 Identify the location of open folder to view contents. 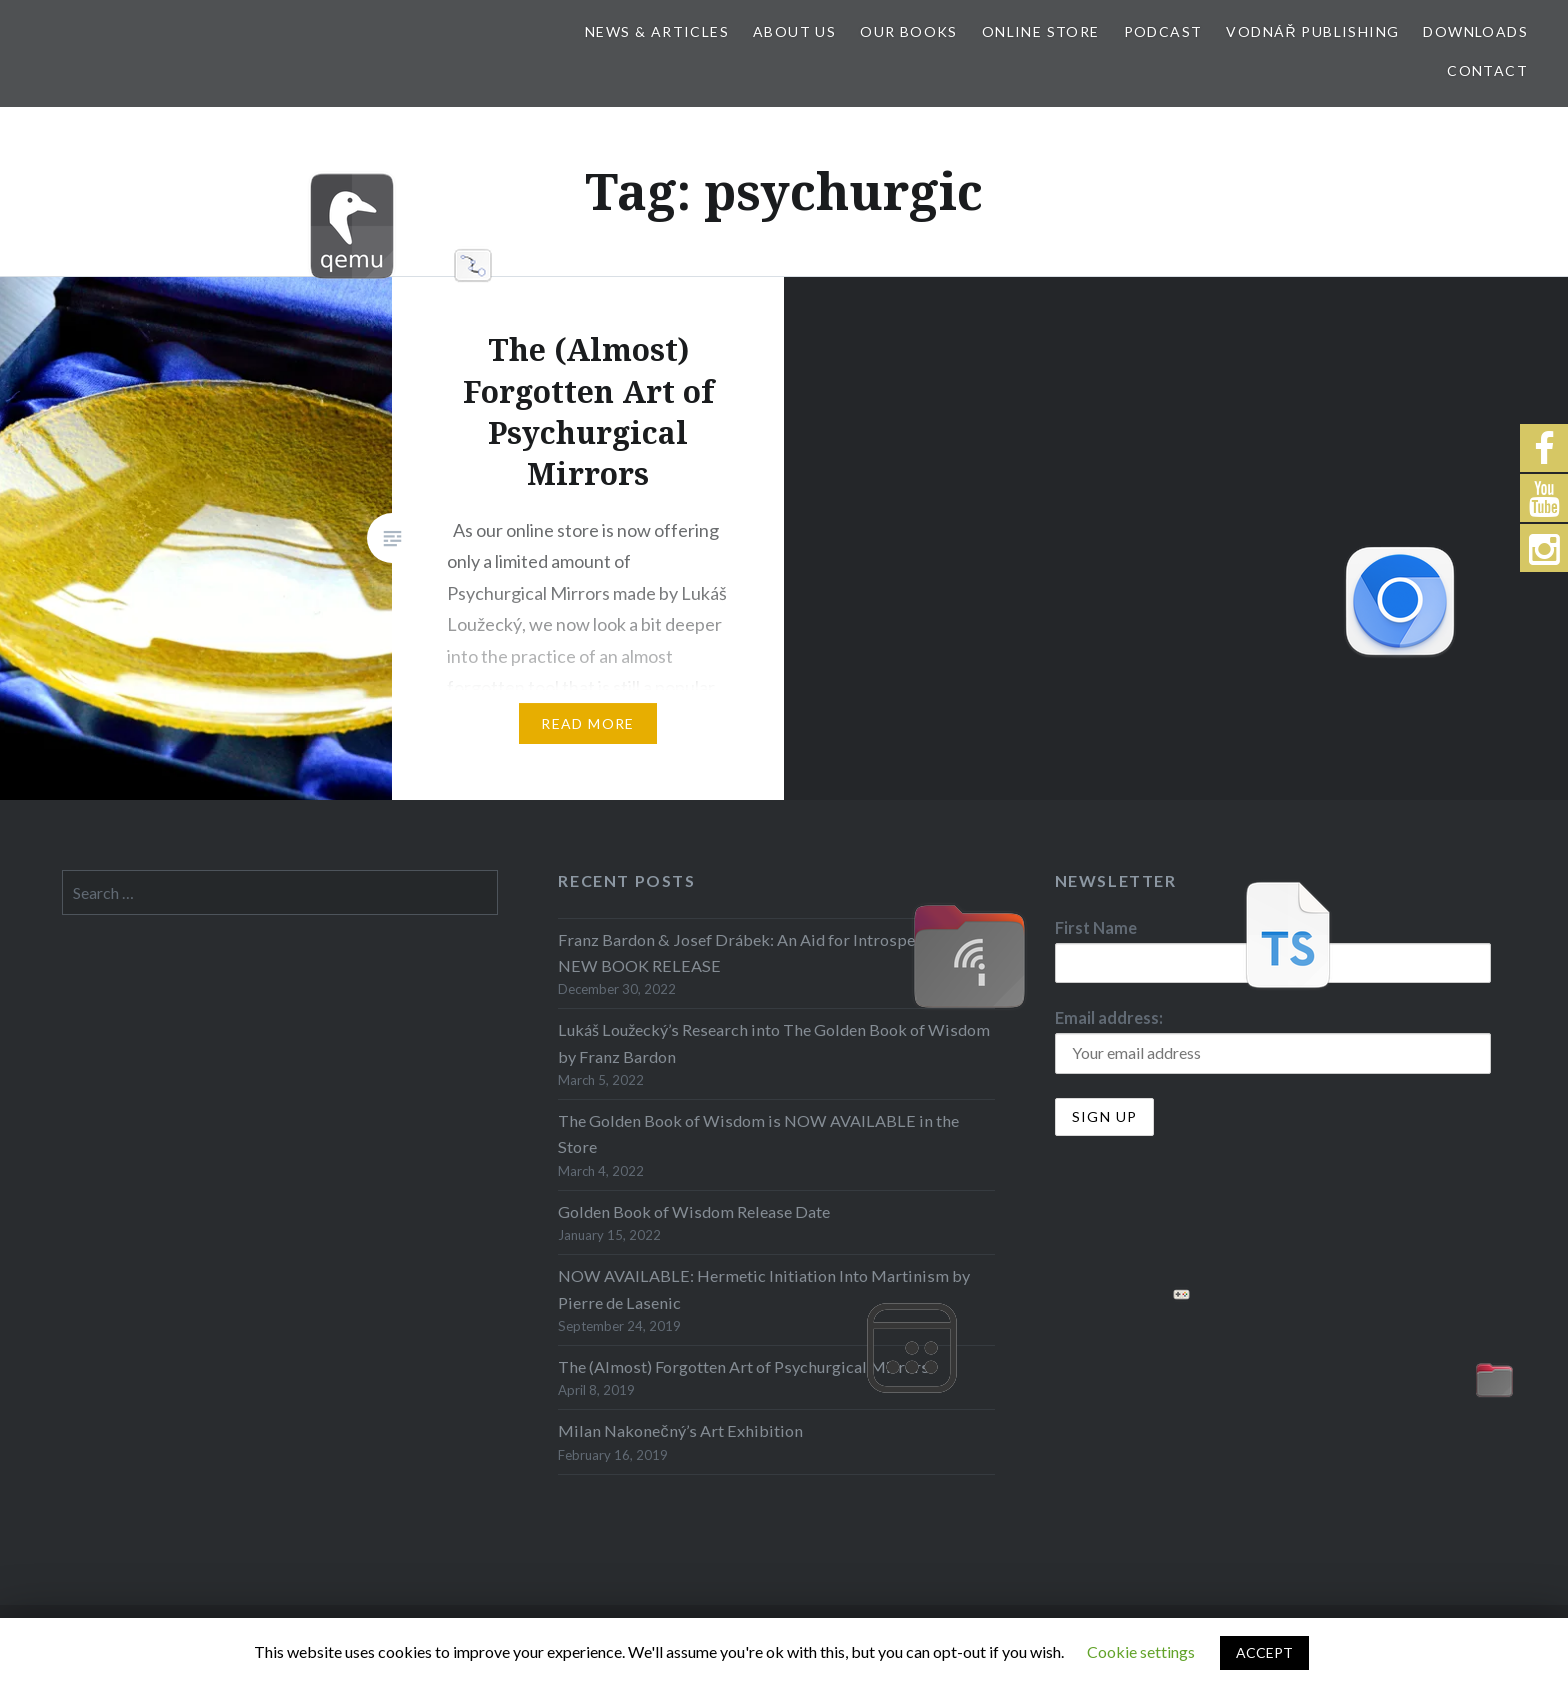
(1494, 1379).